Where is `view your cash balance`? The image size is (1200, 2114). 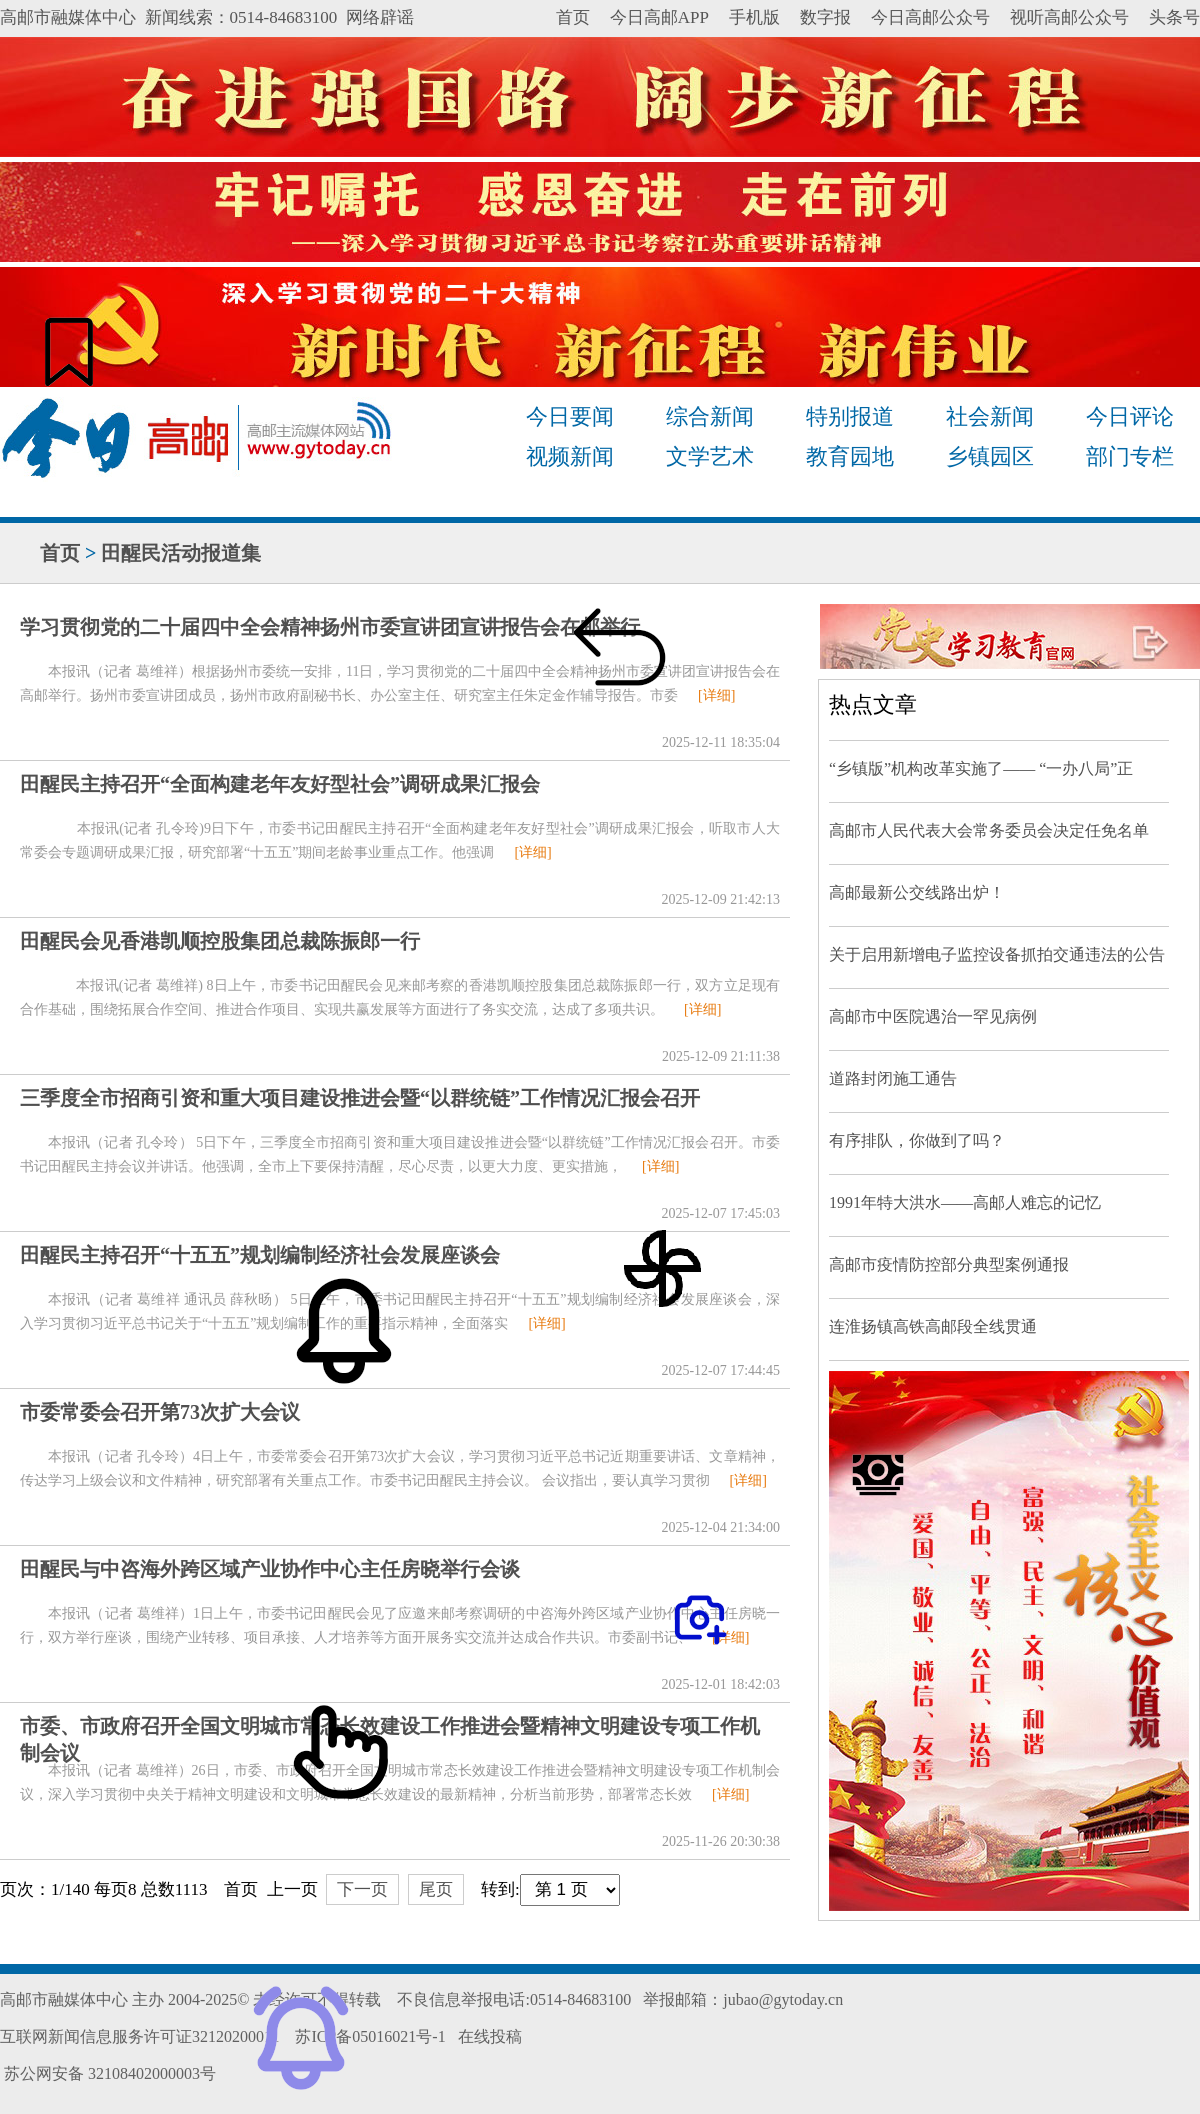 view your cash balance is located at coordinates (878, 1475).